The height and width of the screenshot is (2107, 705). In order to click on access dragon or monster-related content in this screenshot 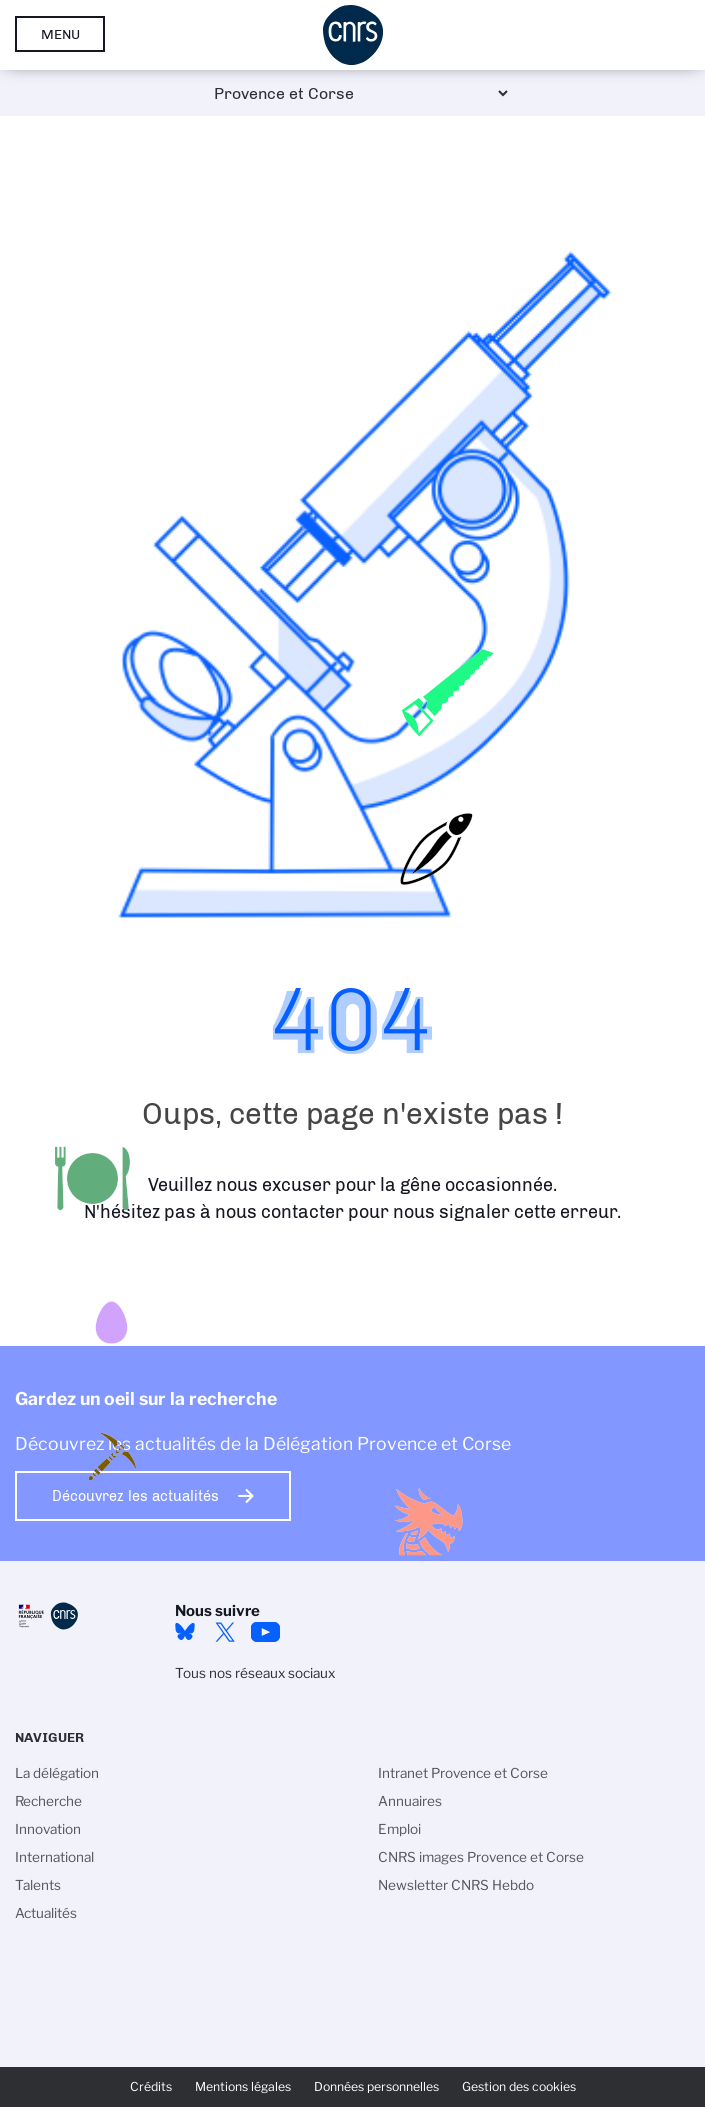, I will do `click(428, 1521)`.